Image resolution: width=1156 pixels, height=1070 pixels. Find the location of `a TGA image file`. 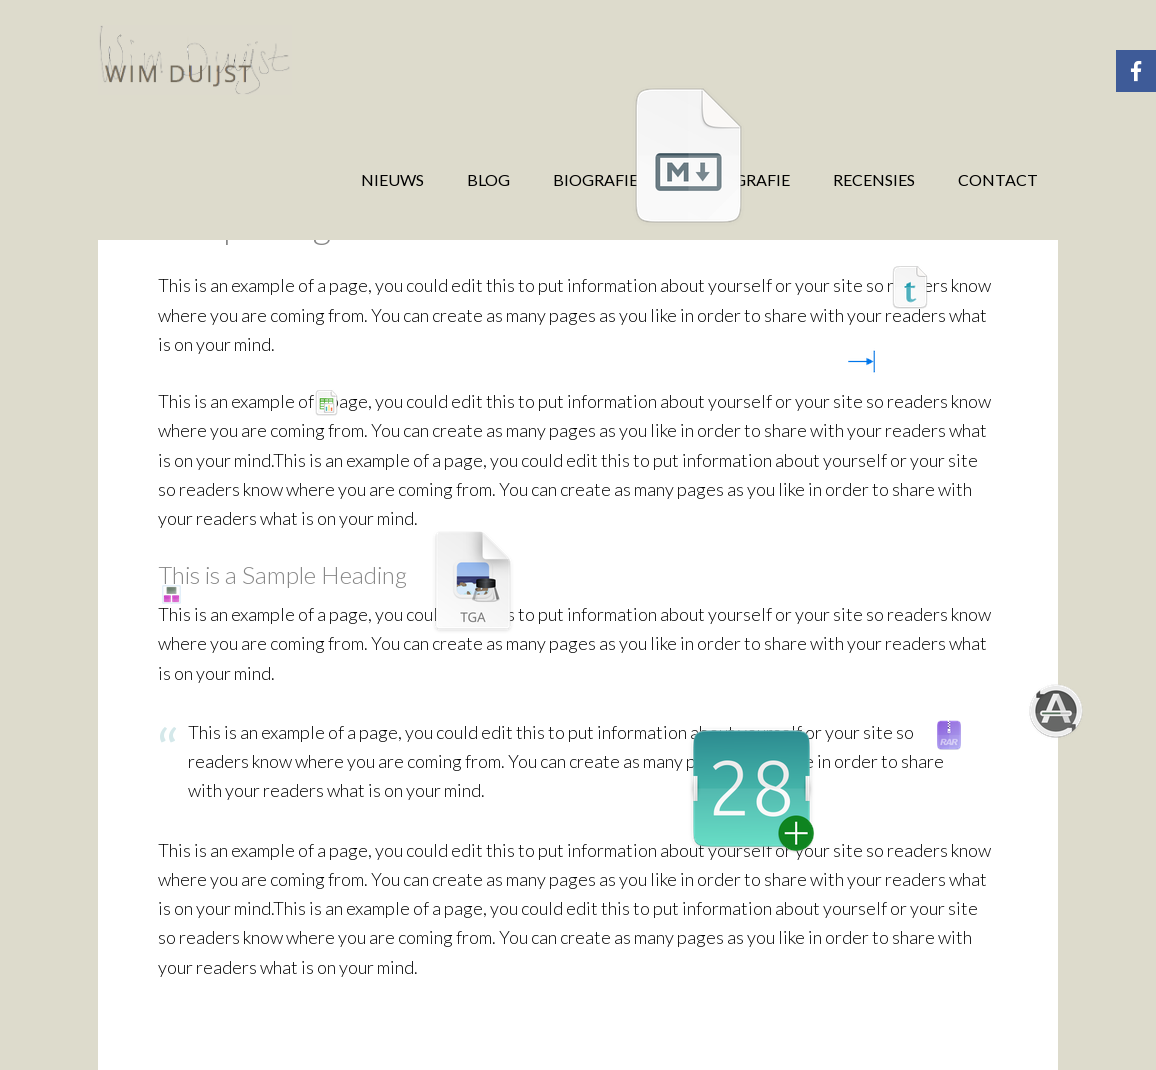

a TGA image file is located at coordinates (473, 582).